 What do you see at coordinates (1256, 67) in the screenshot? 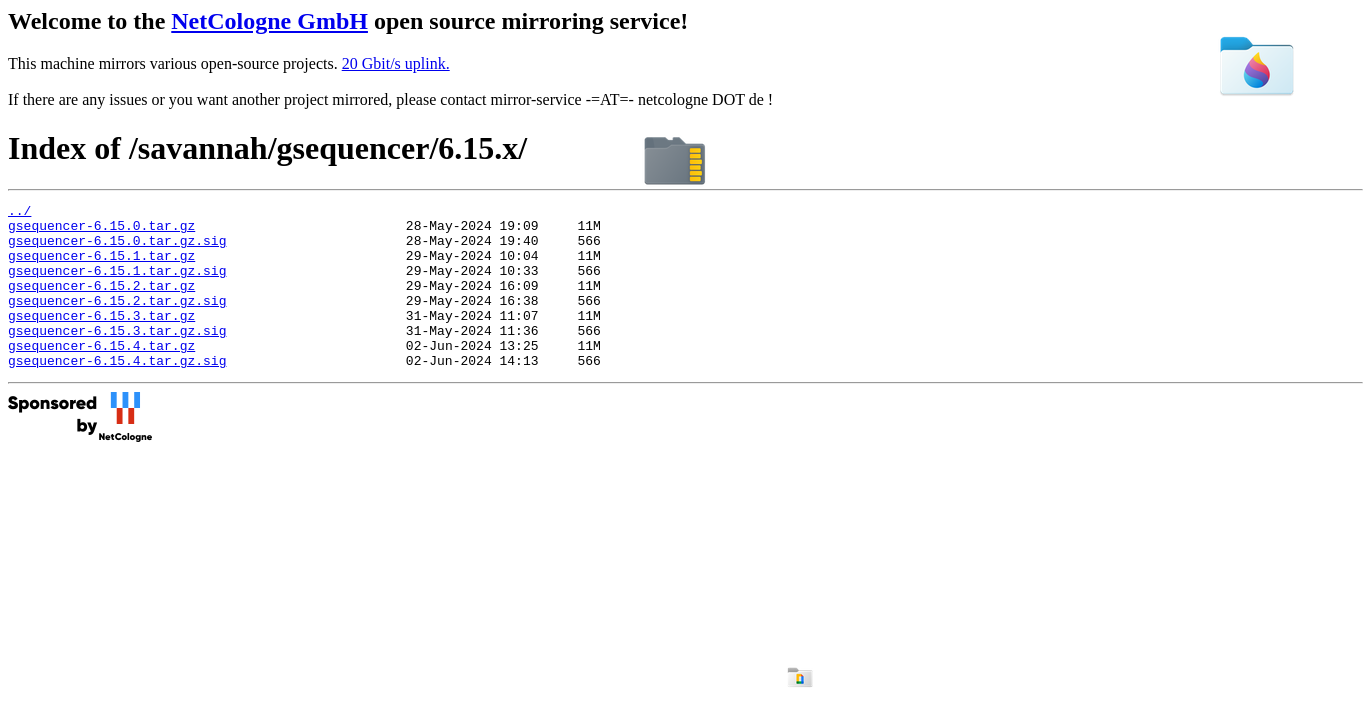
I see `open folder containing paint or art application files` at bounding box center [1256, 67].